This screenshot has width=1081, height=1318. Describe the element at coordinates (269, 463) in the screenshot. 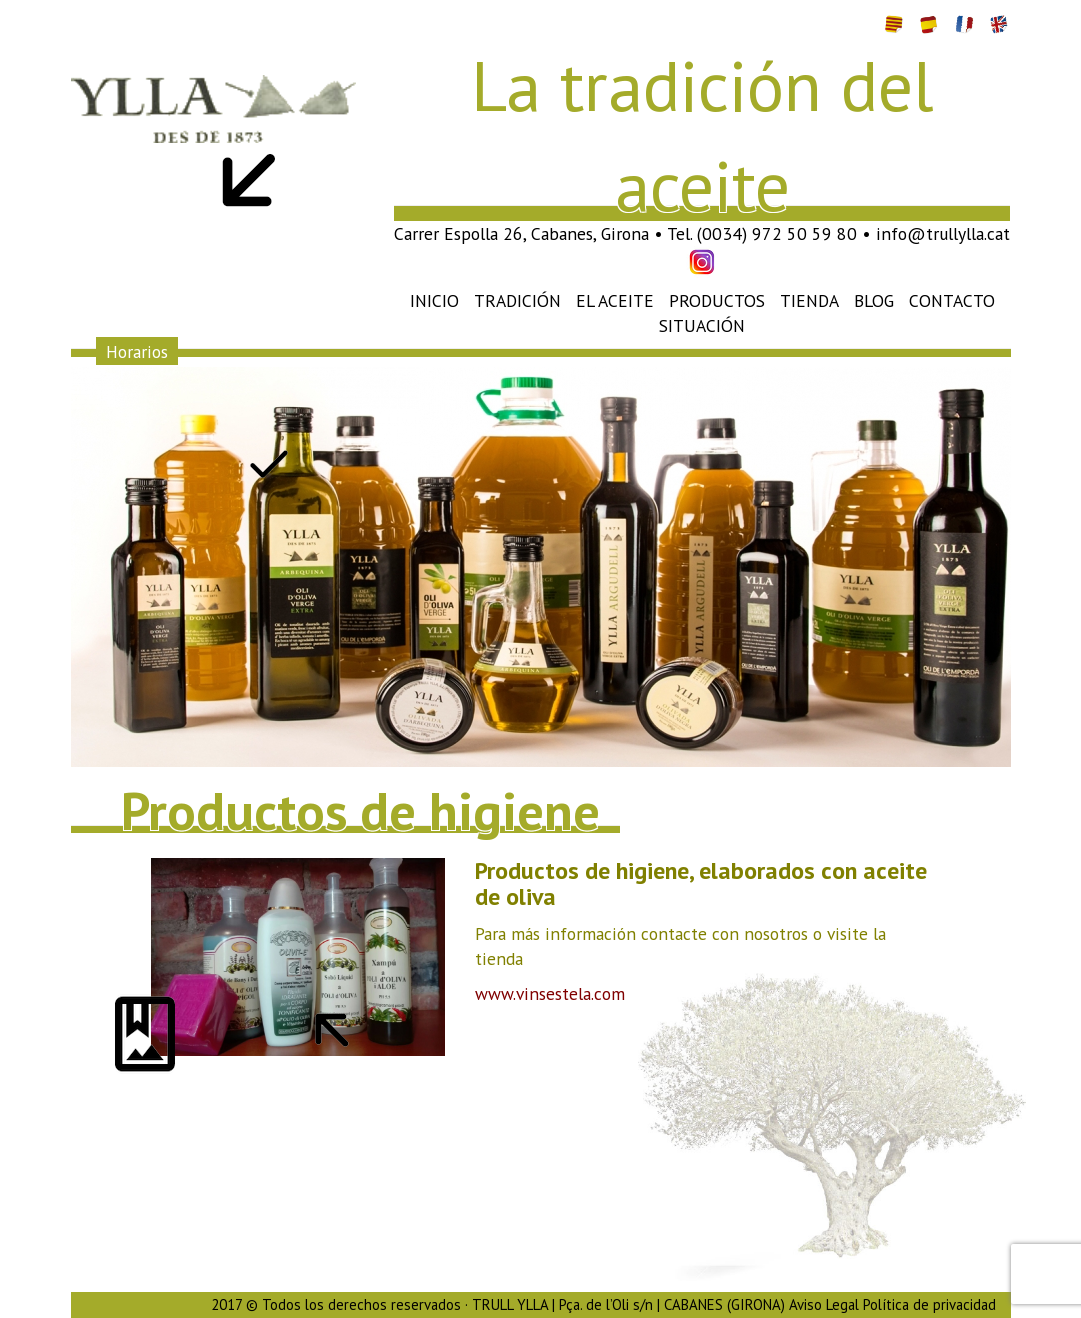

I see `confirm or submit an action` at that location.